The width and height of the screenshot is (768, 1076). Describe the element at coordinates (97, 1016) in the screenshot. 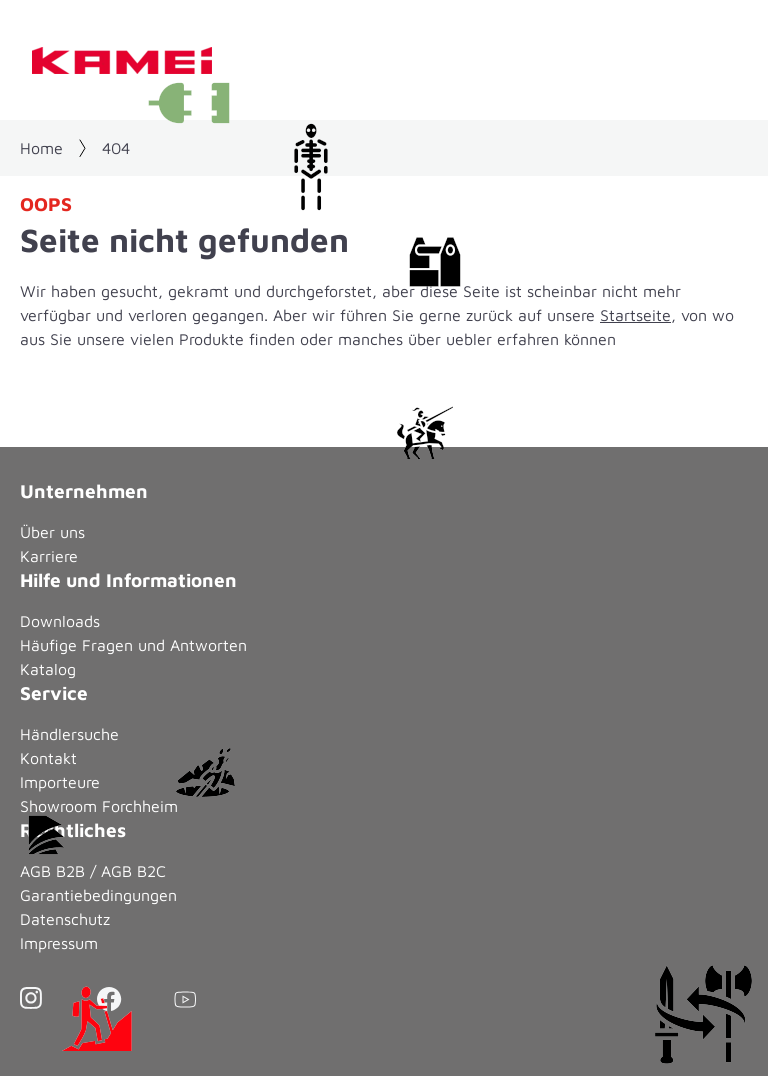

I see `explore hiking trails nearby` at that location.